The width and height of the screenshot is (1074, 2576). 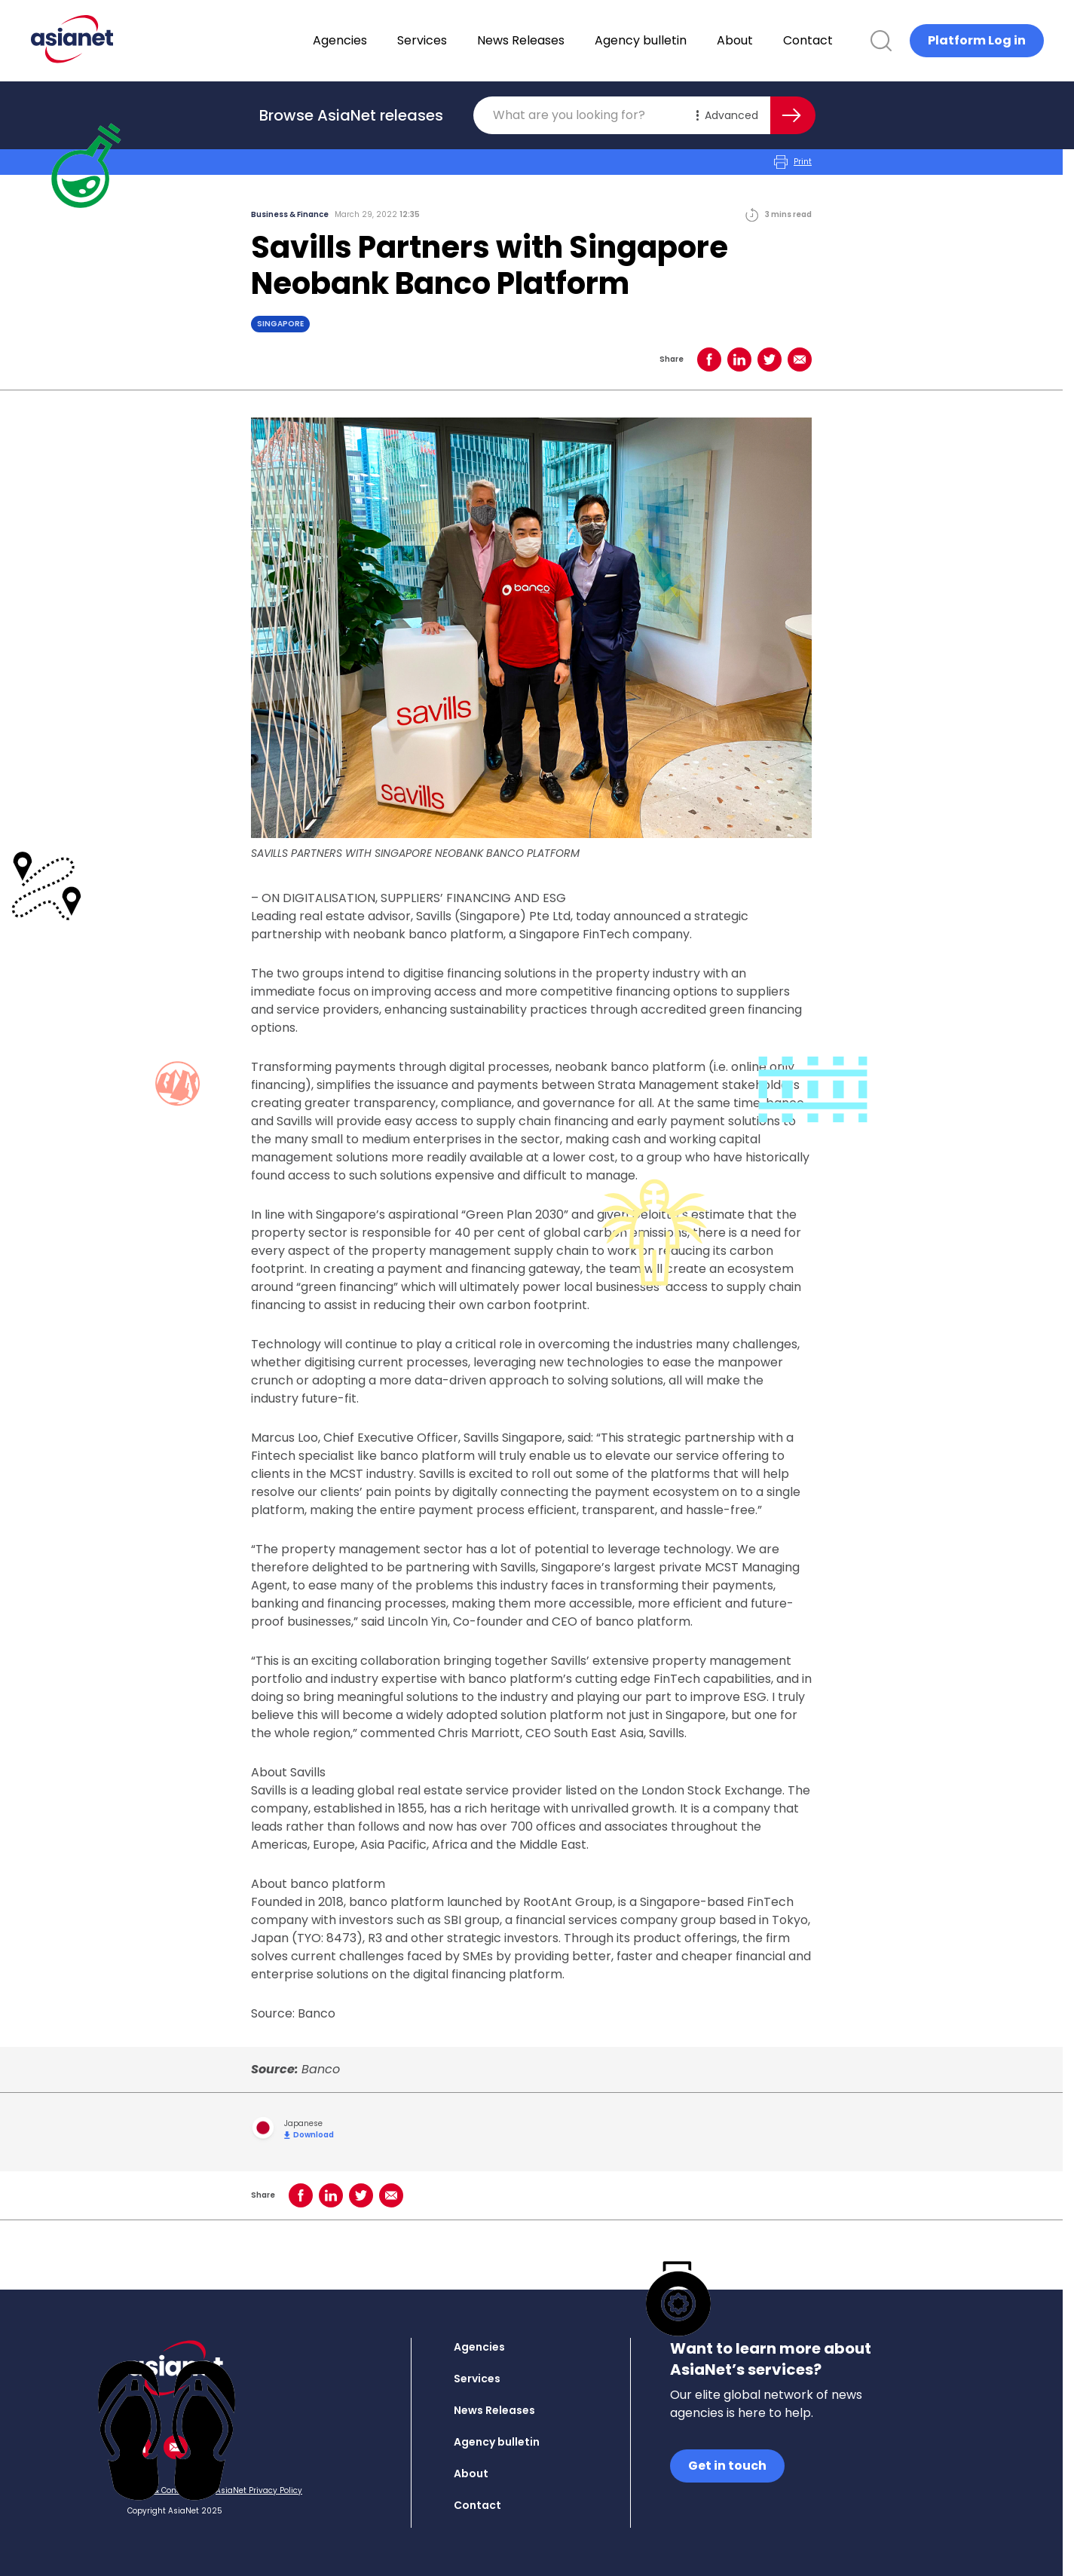 I want to click on select octopus-human hybrid character, so click(x=654, y=1232).